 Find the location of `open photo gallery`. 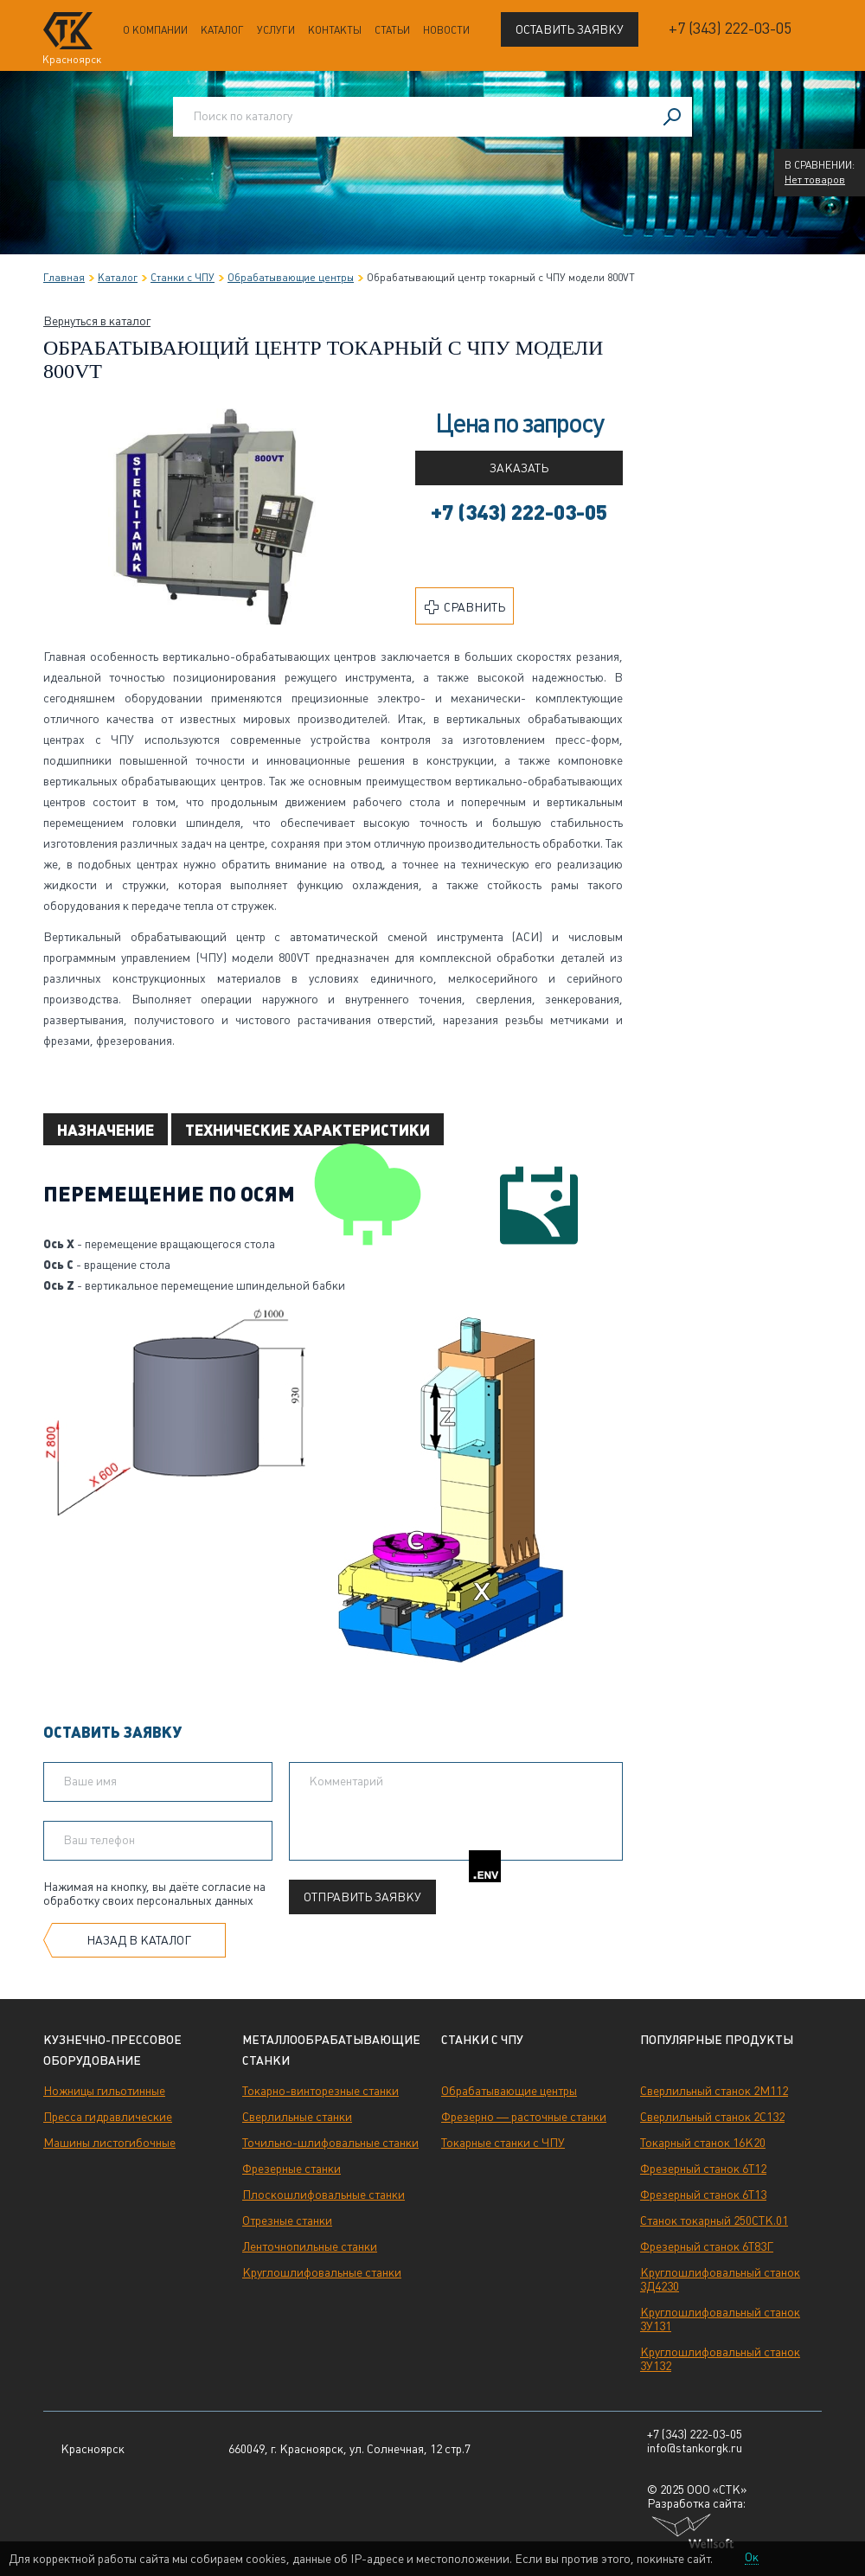

open photo gallery is located at coordinates (539, 1209).